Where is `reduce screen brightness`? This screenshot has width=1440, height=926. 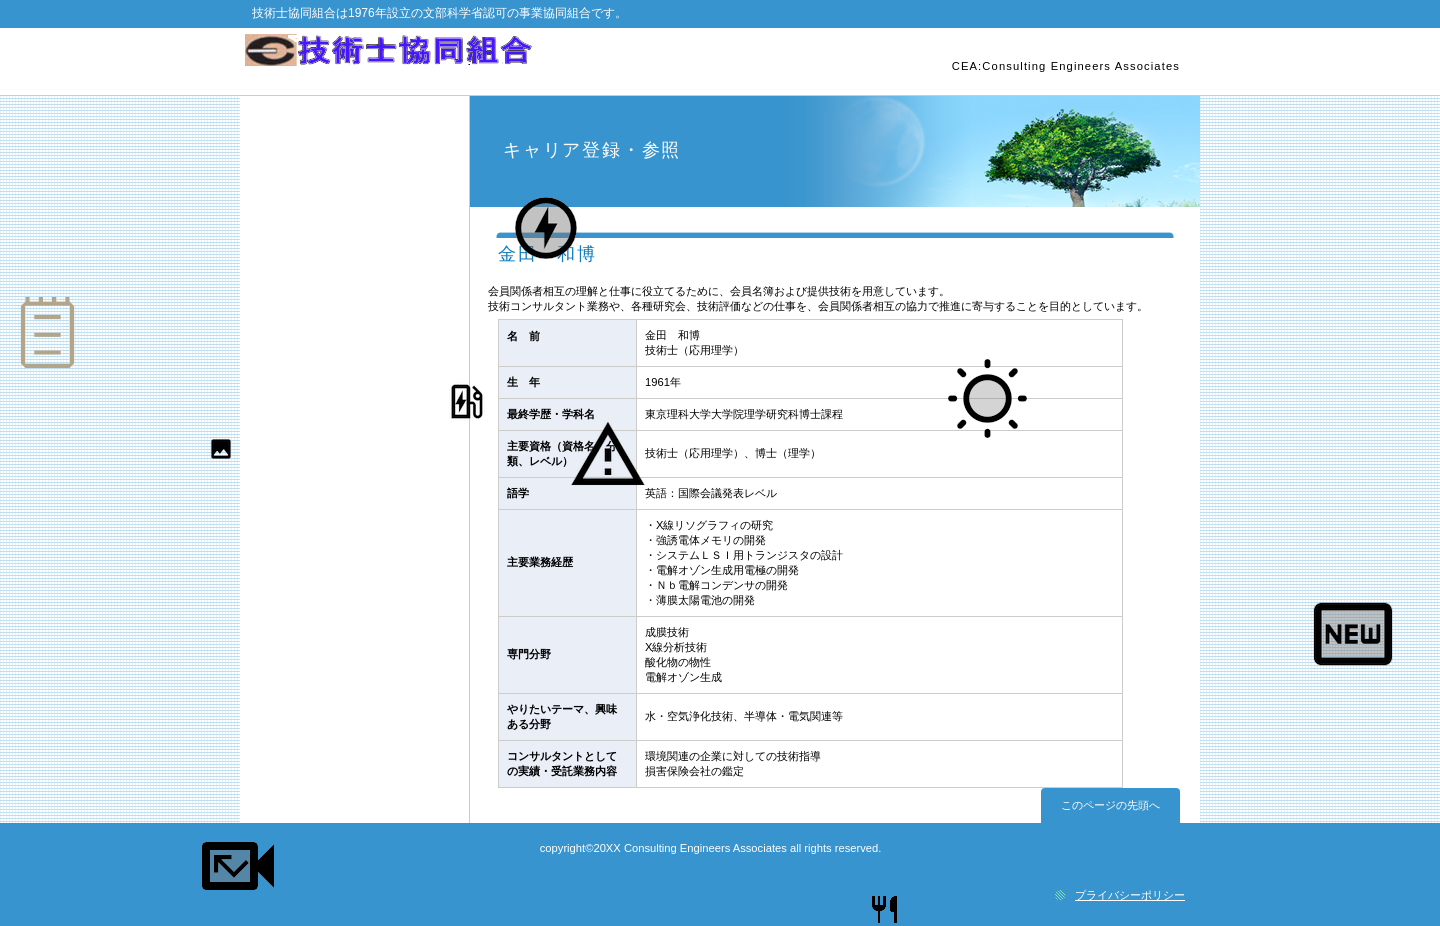
reduce screen brightness is located at coordinates (987, 398).